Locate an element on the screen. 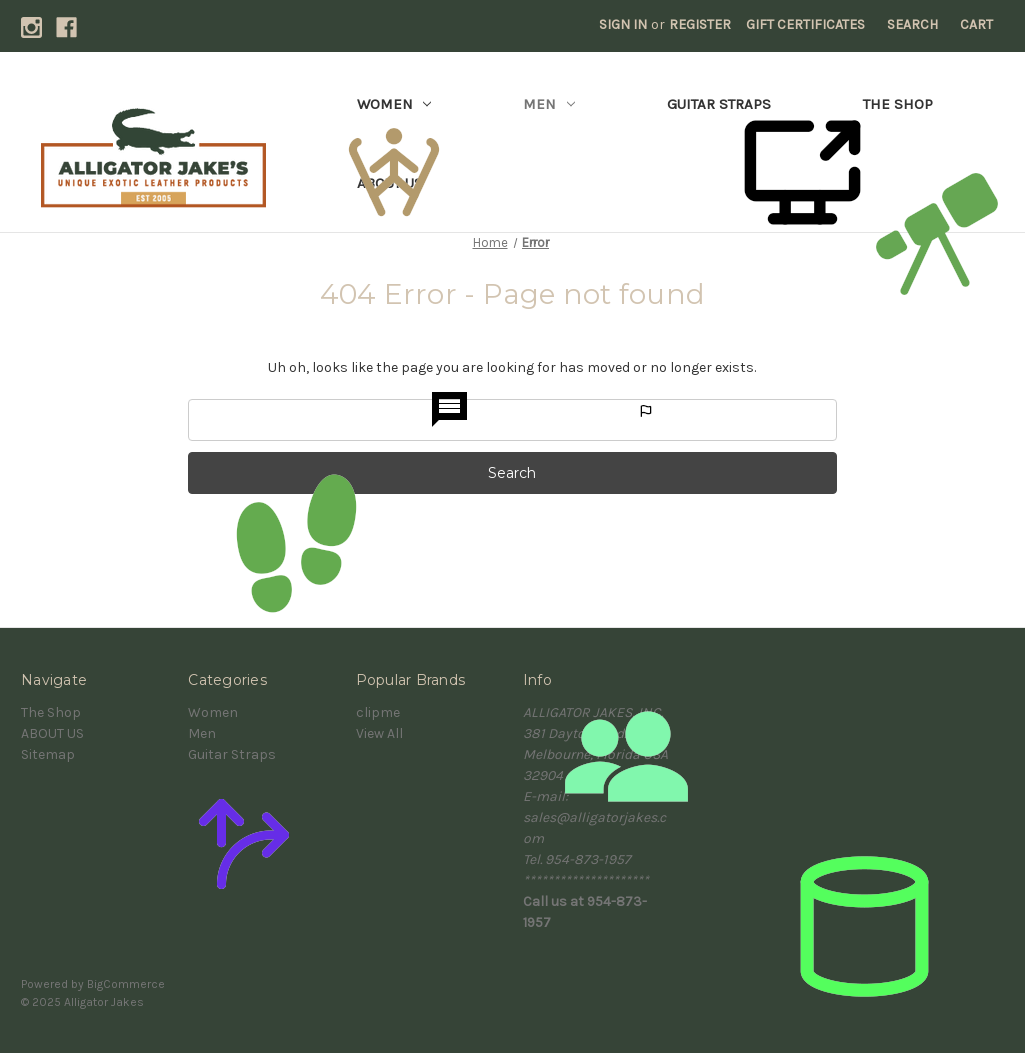  explore or discover new content is located at coordinates (937, 234).